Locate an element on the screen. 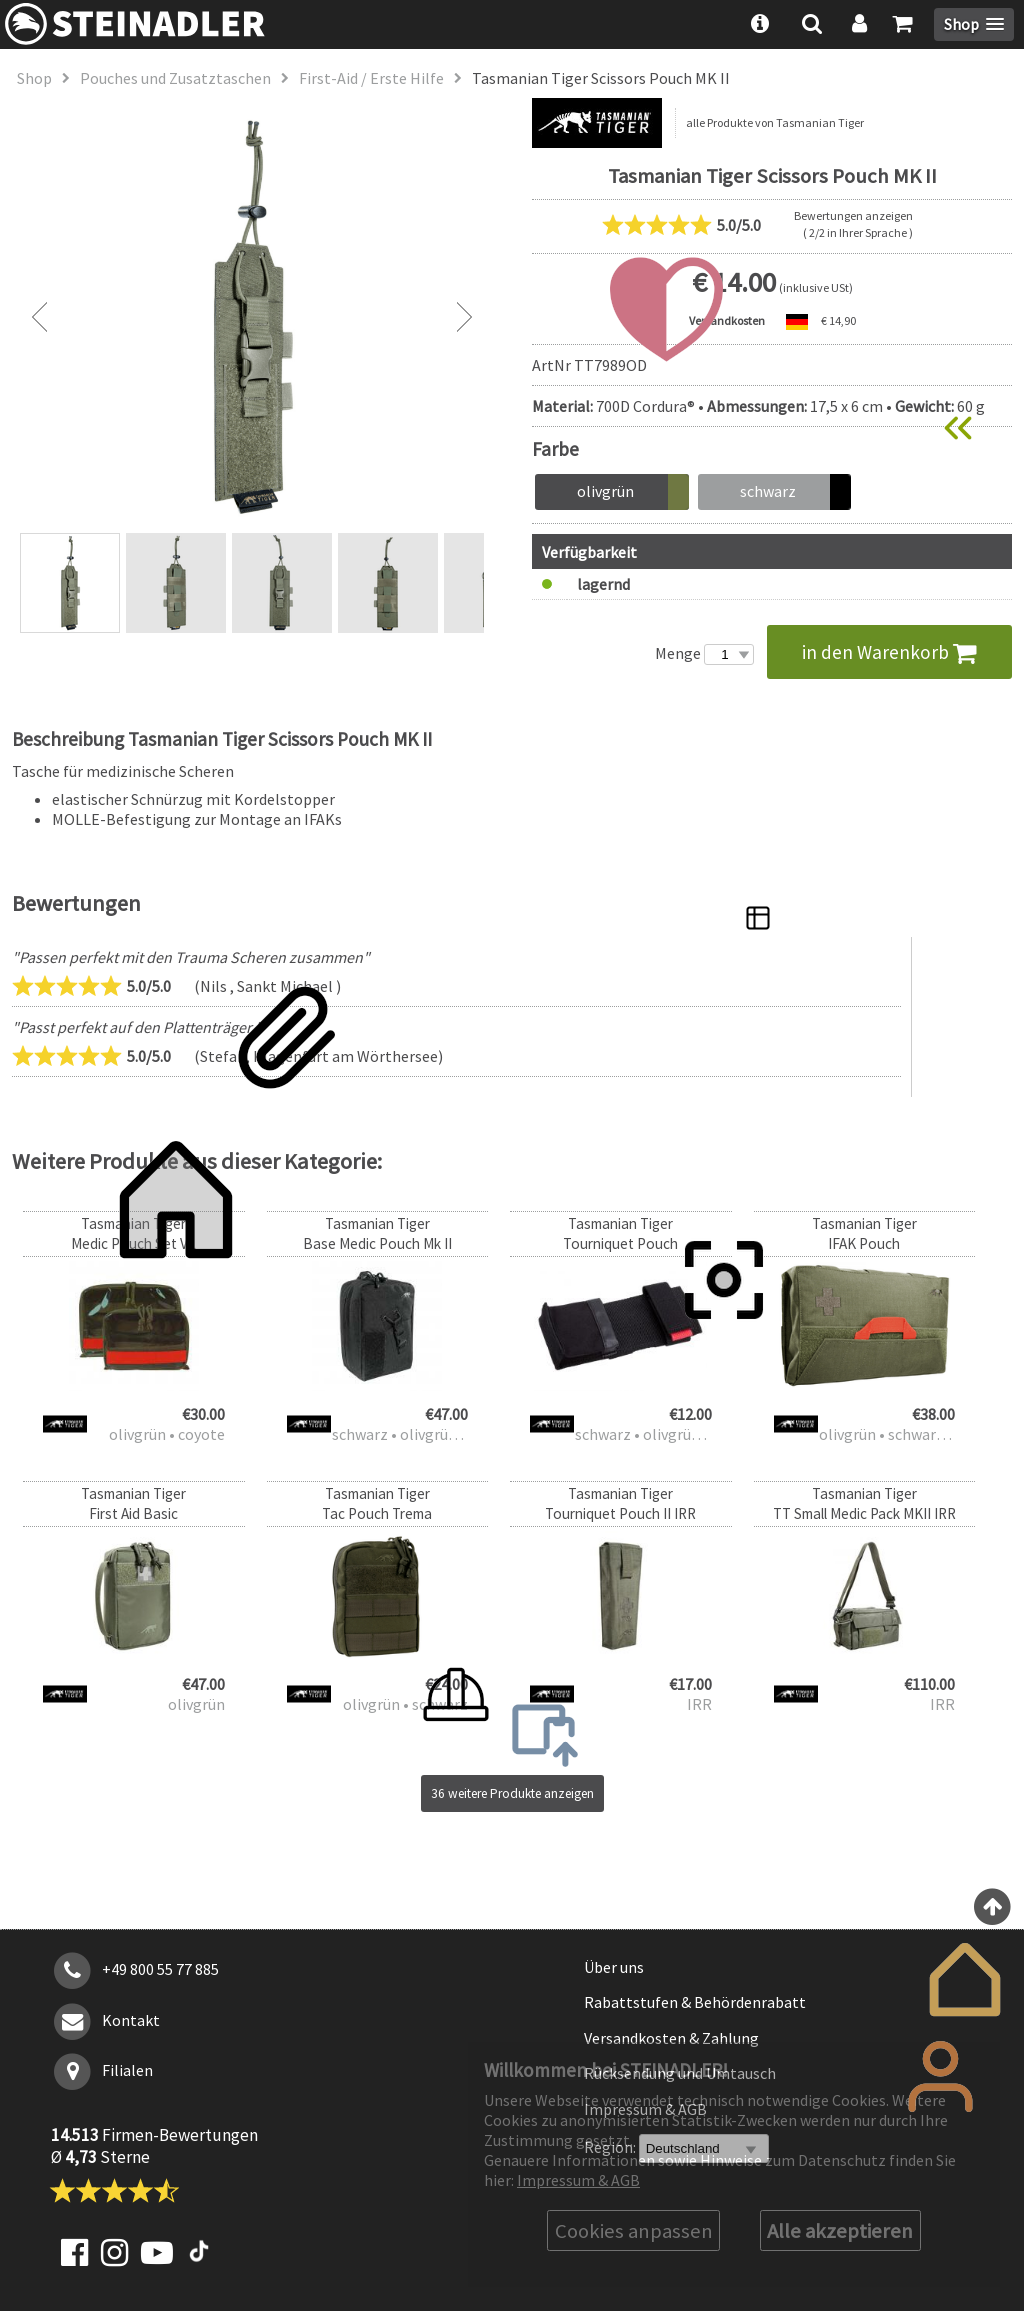 The height and width of the screenshot is (2311, 1024). center focus on camera viewfinder is located at coordinates (724, 1280).